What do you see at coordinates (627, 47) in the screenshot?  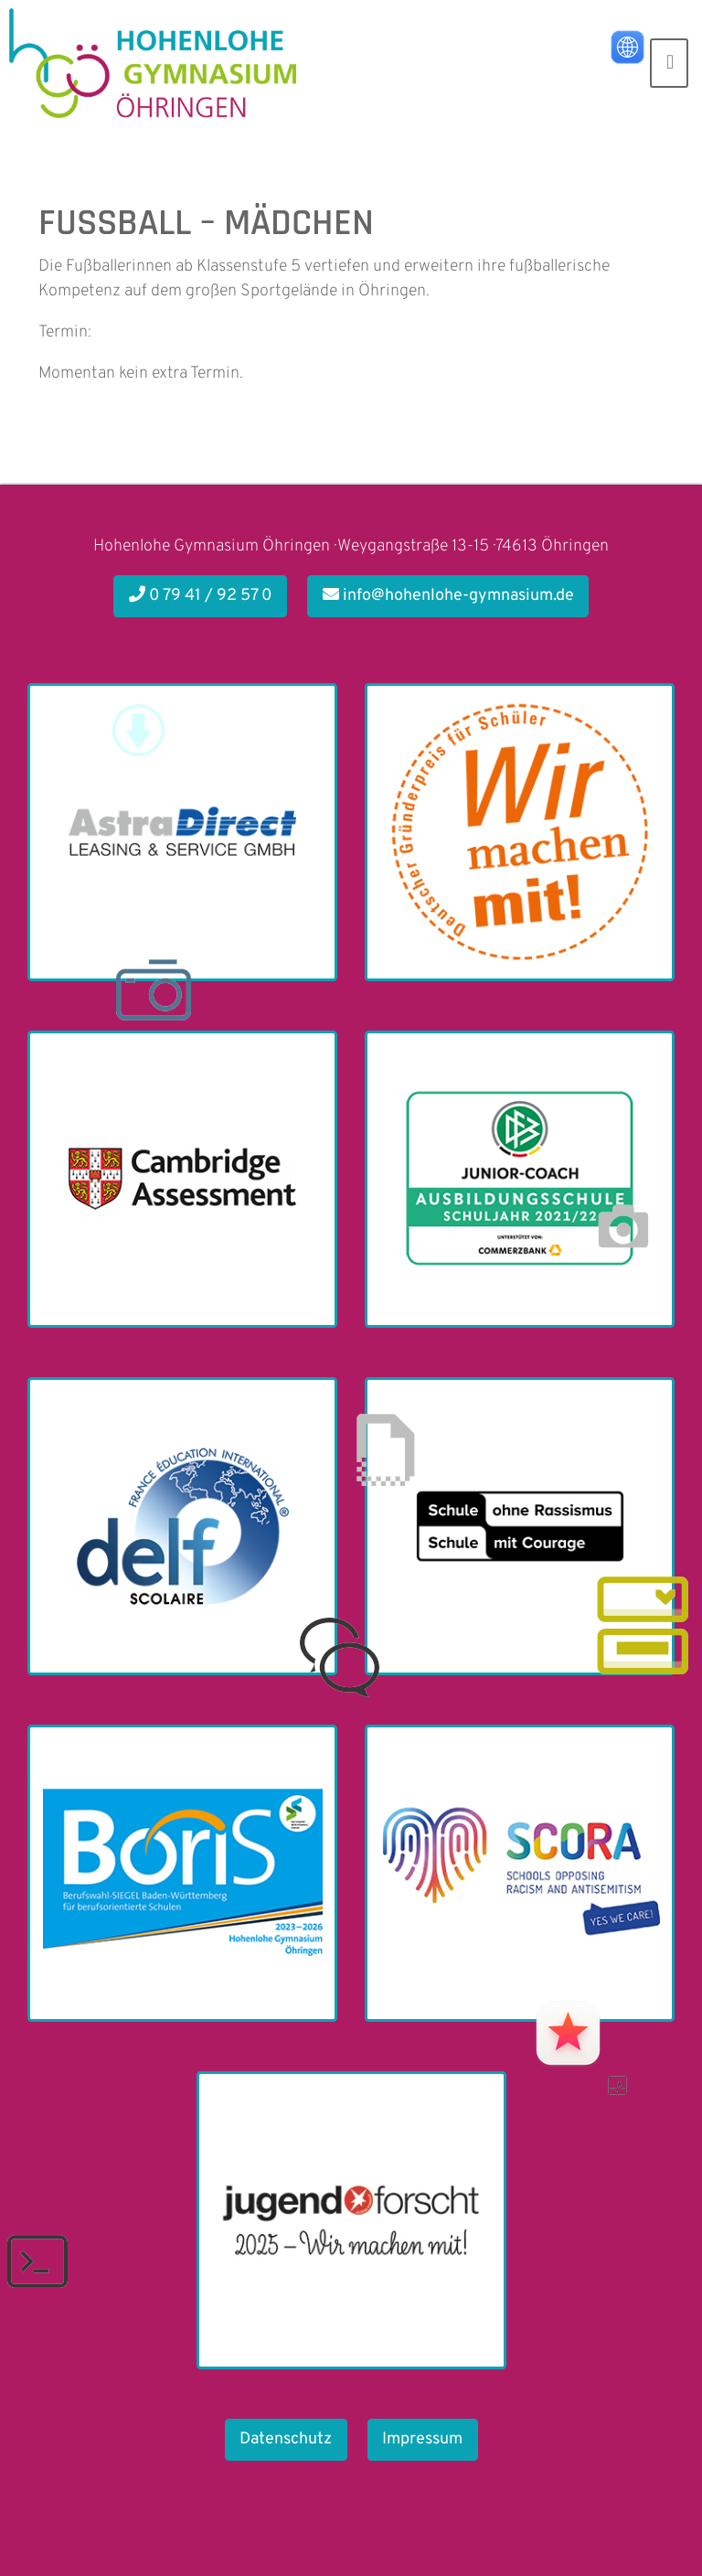 I see `access language learning applications` at bounding box center [627, 47].